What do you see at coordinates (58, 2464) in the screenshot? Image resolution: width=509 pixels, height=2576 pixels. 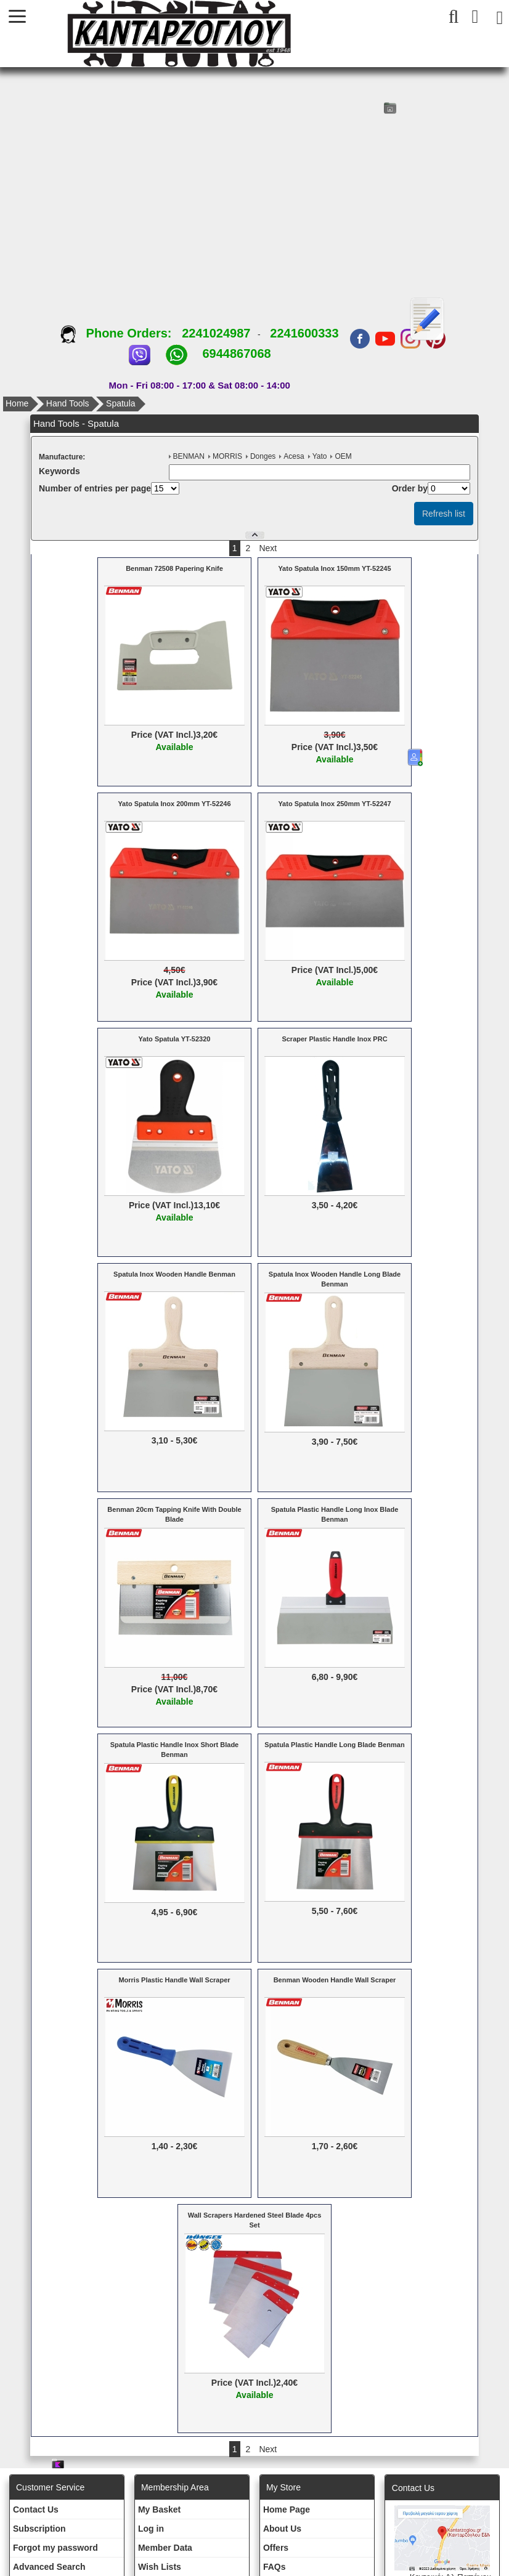 I see `open kotlin project folder` at bounding box center [58, 2464].